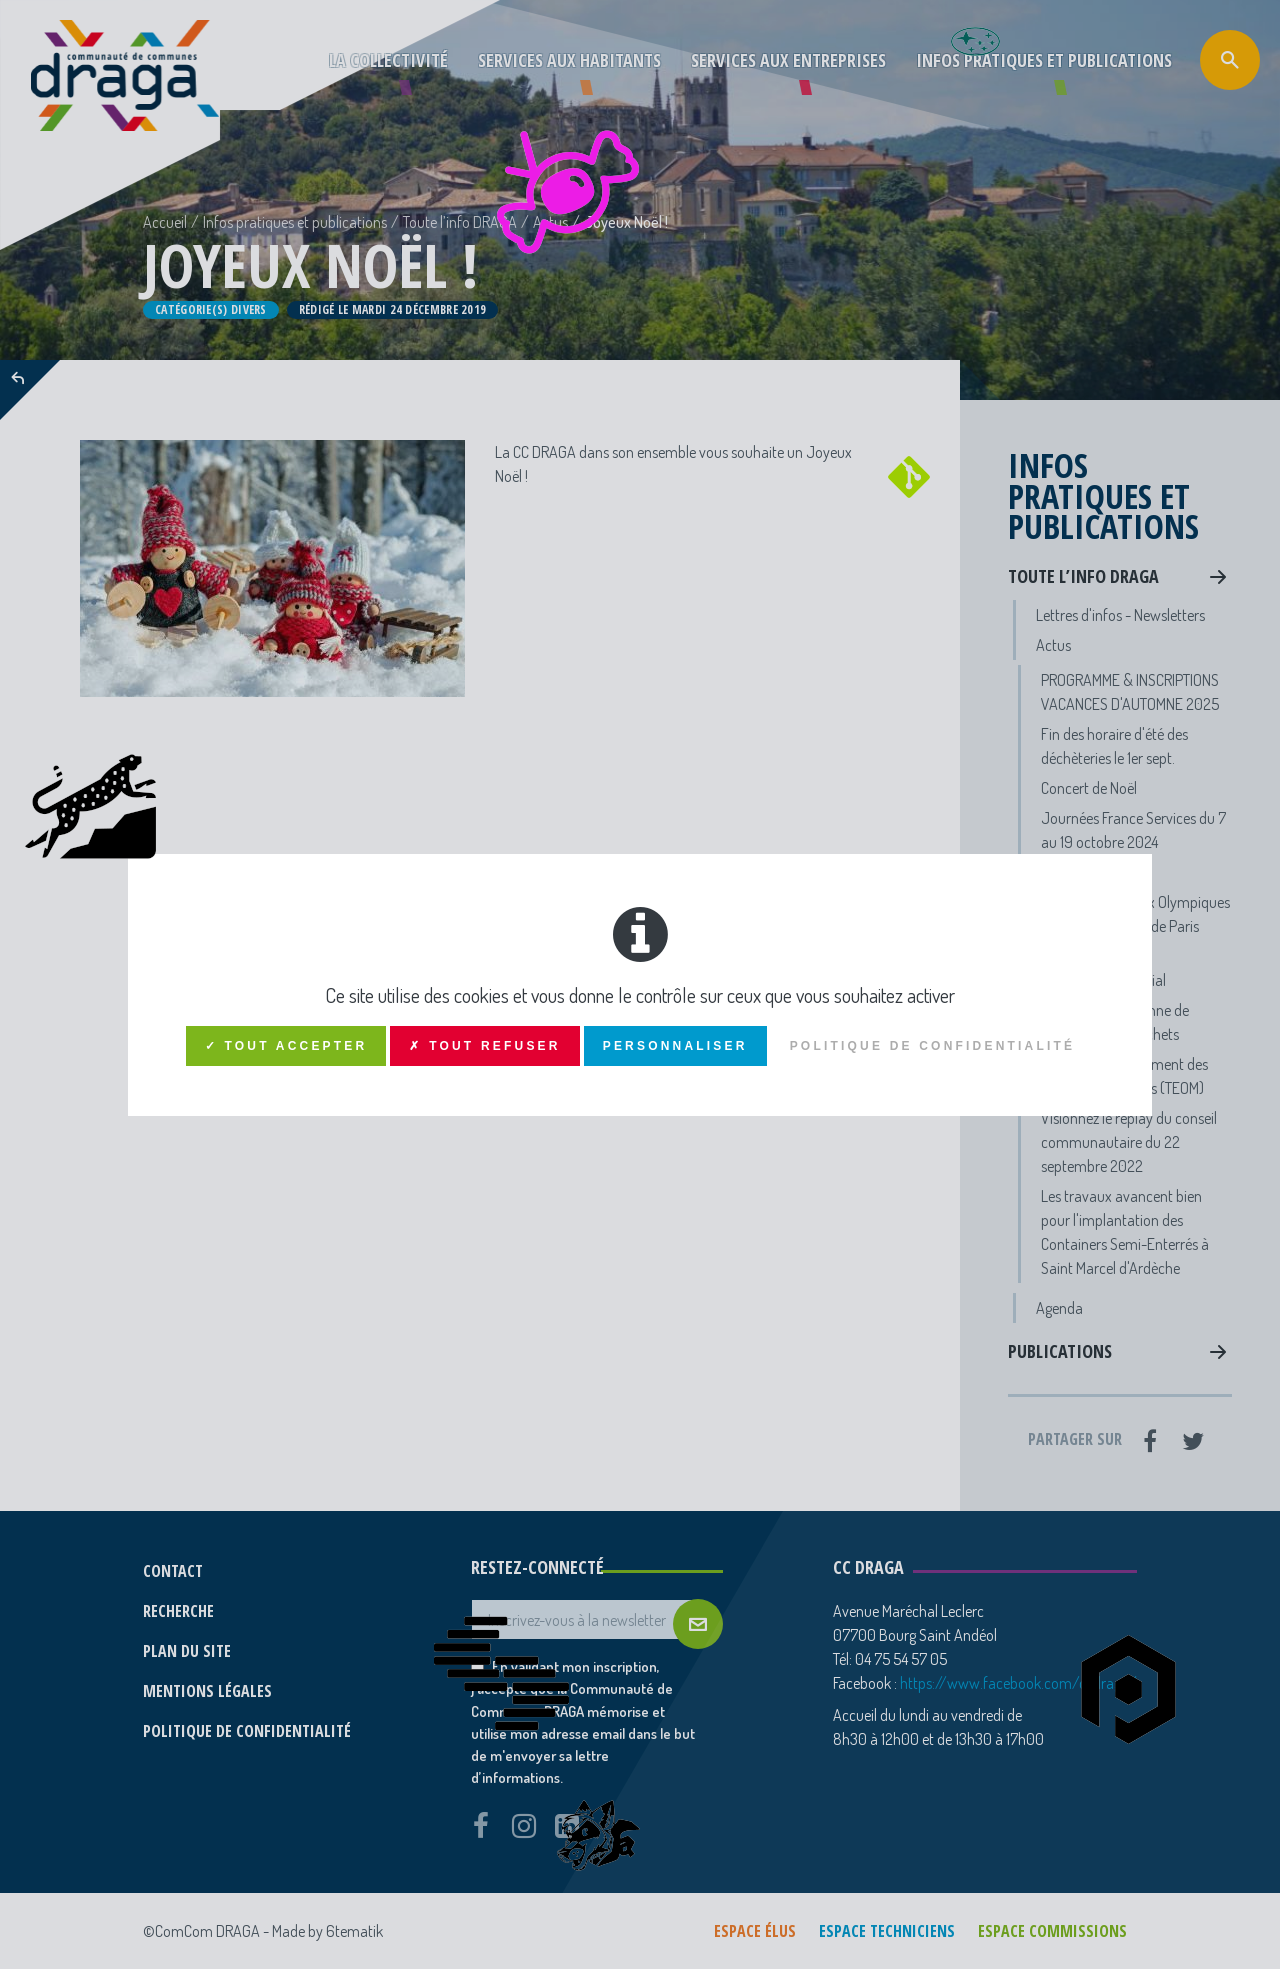  What do you see at coordinates (975, 41) in the screenshot?
I see `Subaru brand logo` at bounding box center [975, 41].